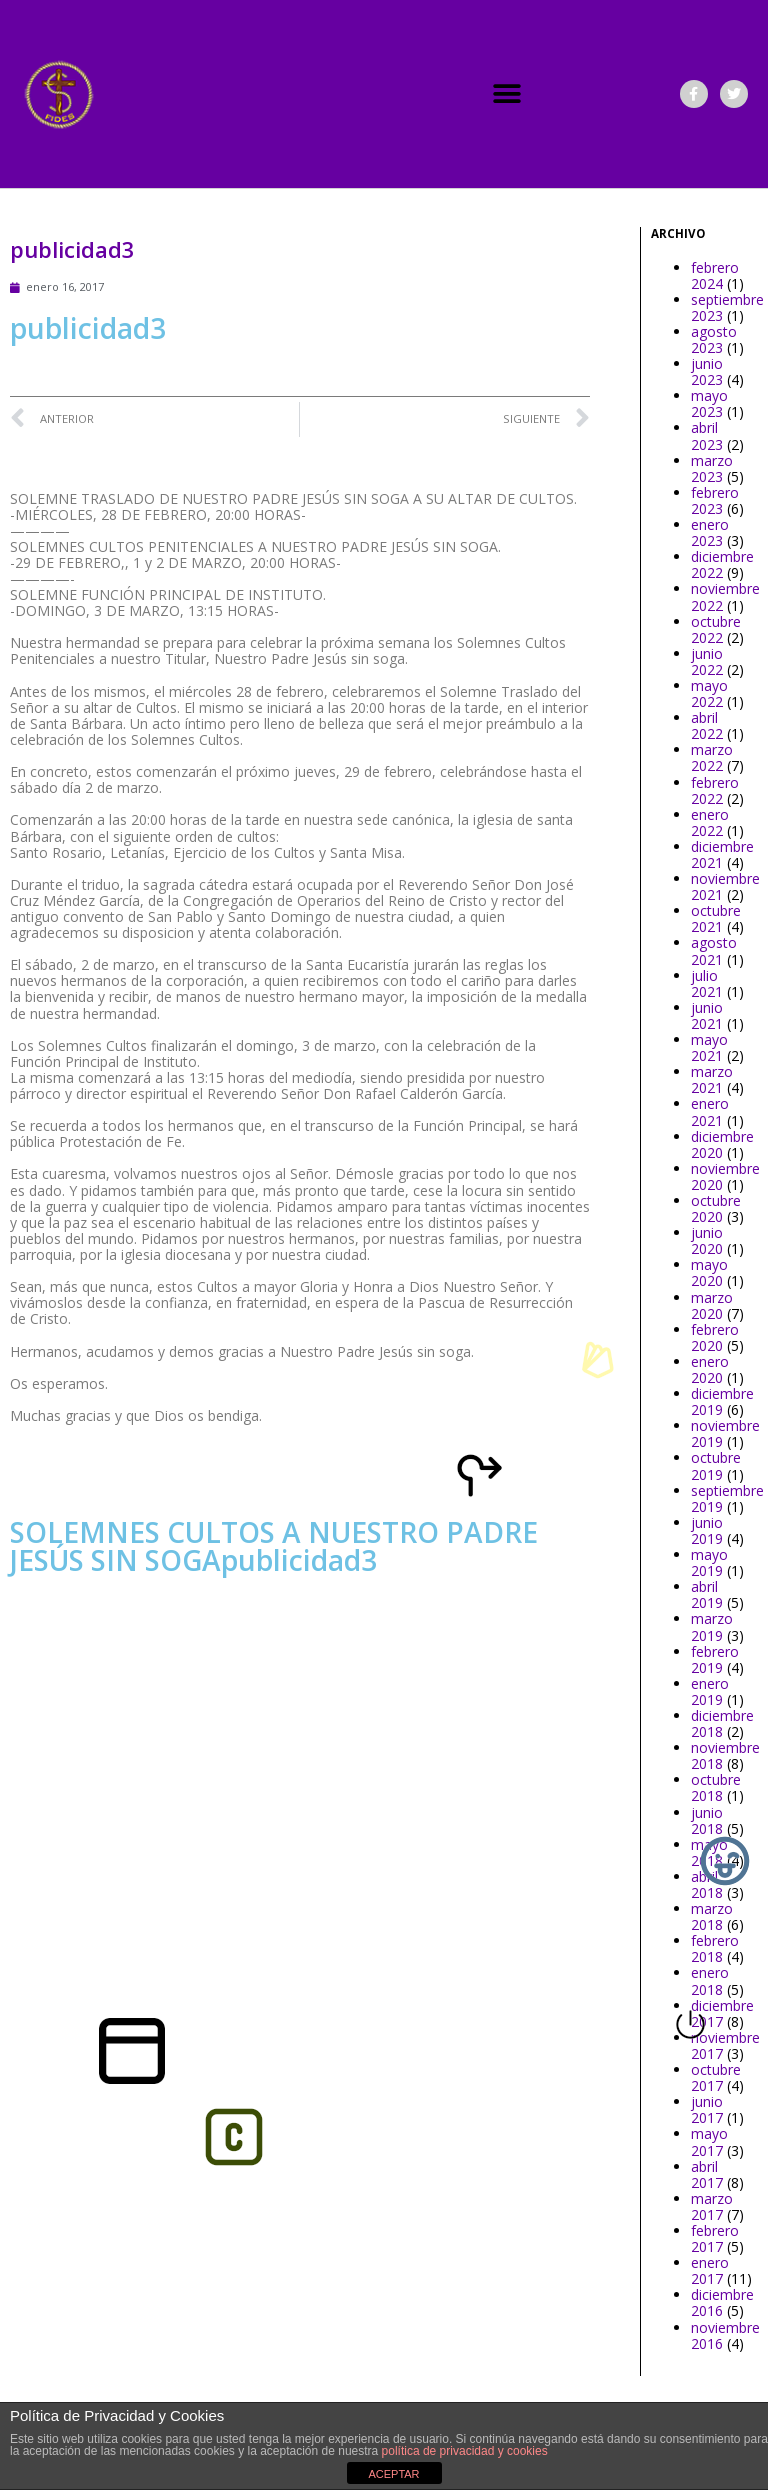 The width and height of the screenshot is (768, 2490). Describe the element at coordinates (132, 2051) in the screenshot. I see `toggle the navigation bar visibility` at that location.